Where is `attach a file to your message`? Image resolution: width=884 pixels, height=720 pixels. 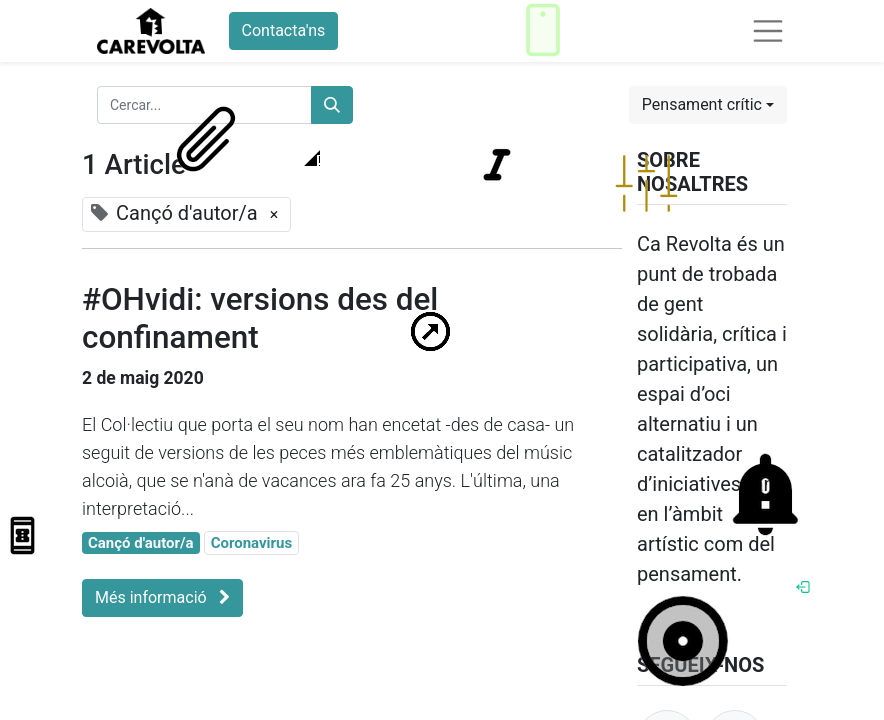 attach a file to your message is located at coordinates (207, 139).